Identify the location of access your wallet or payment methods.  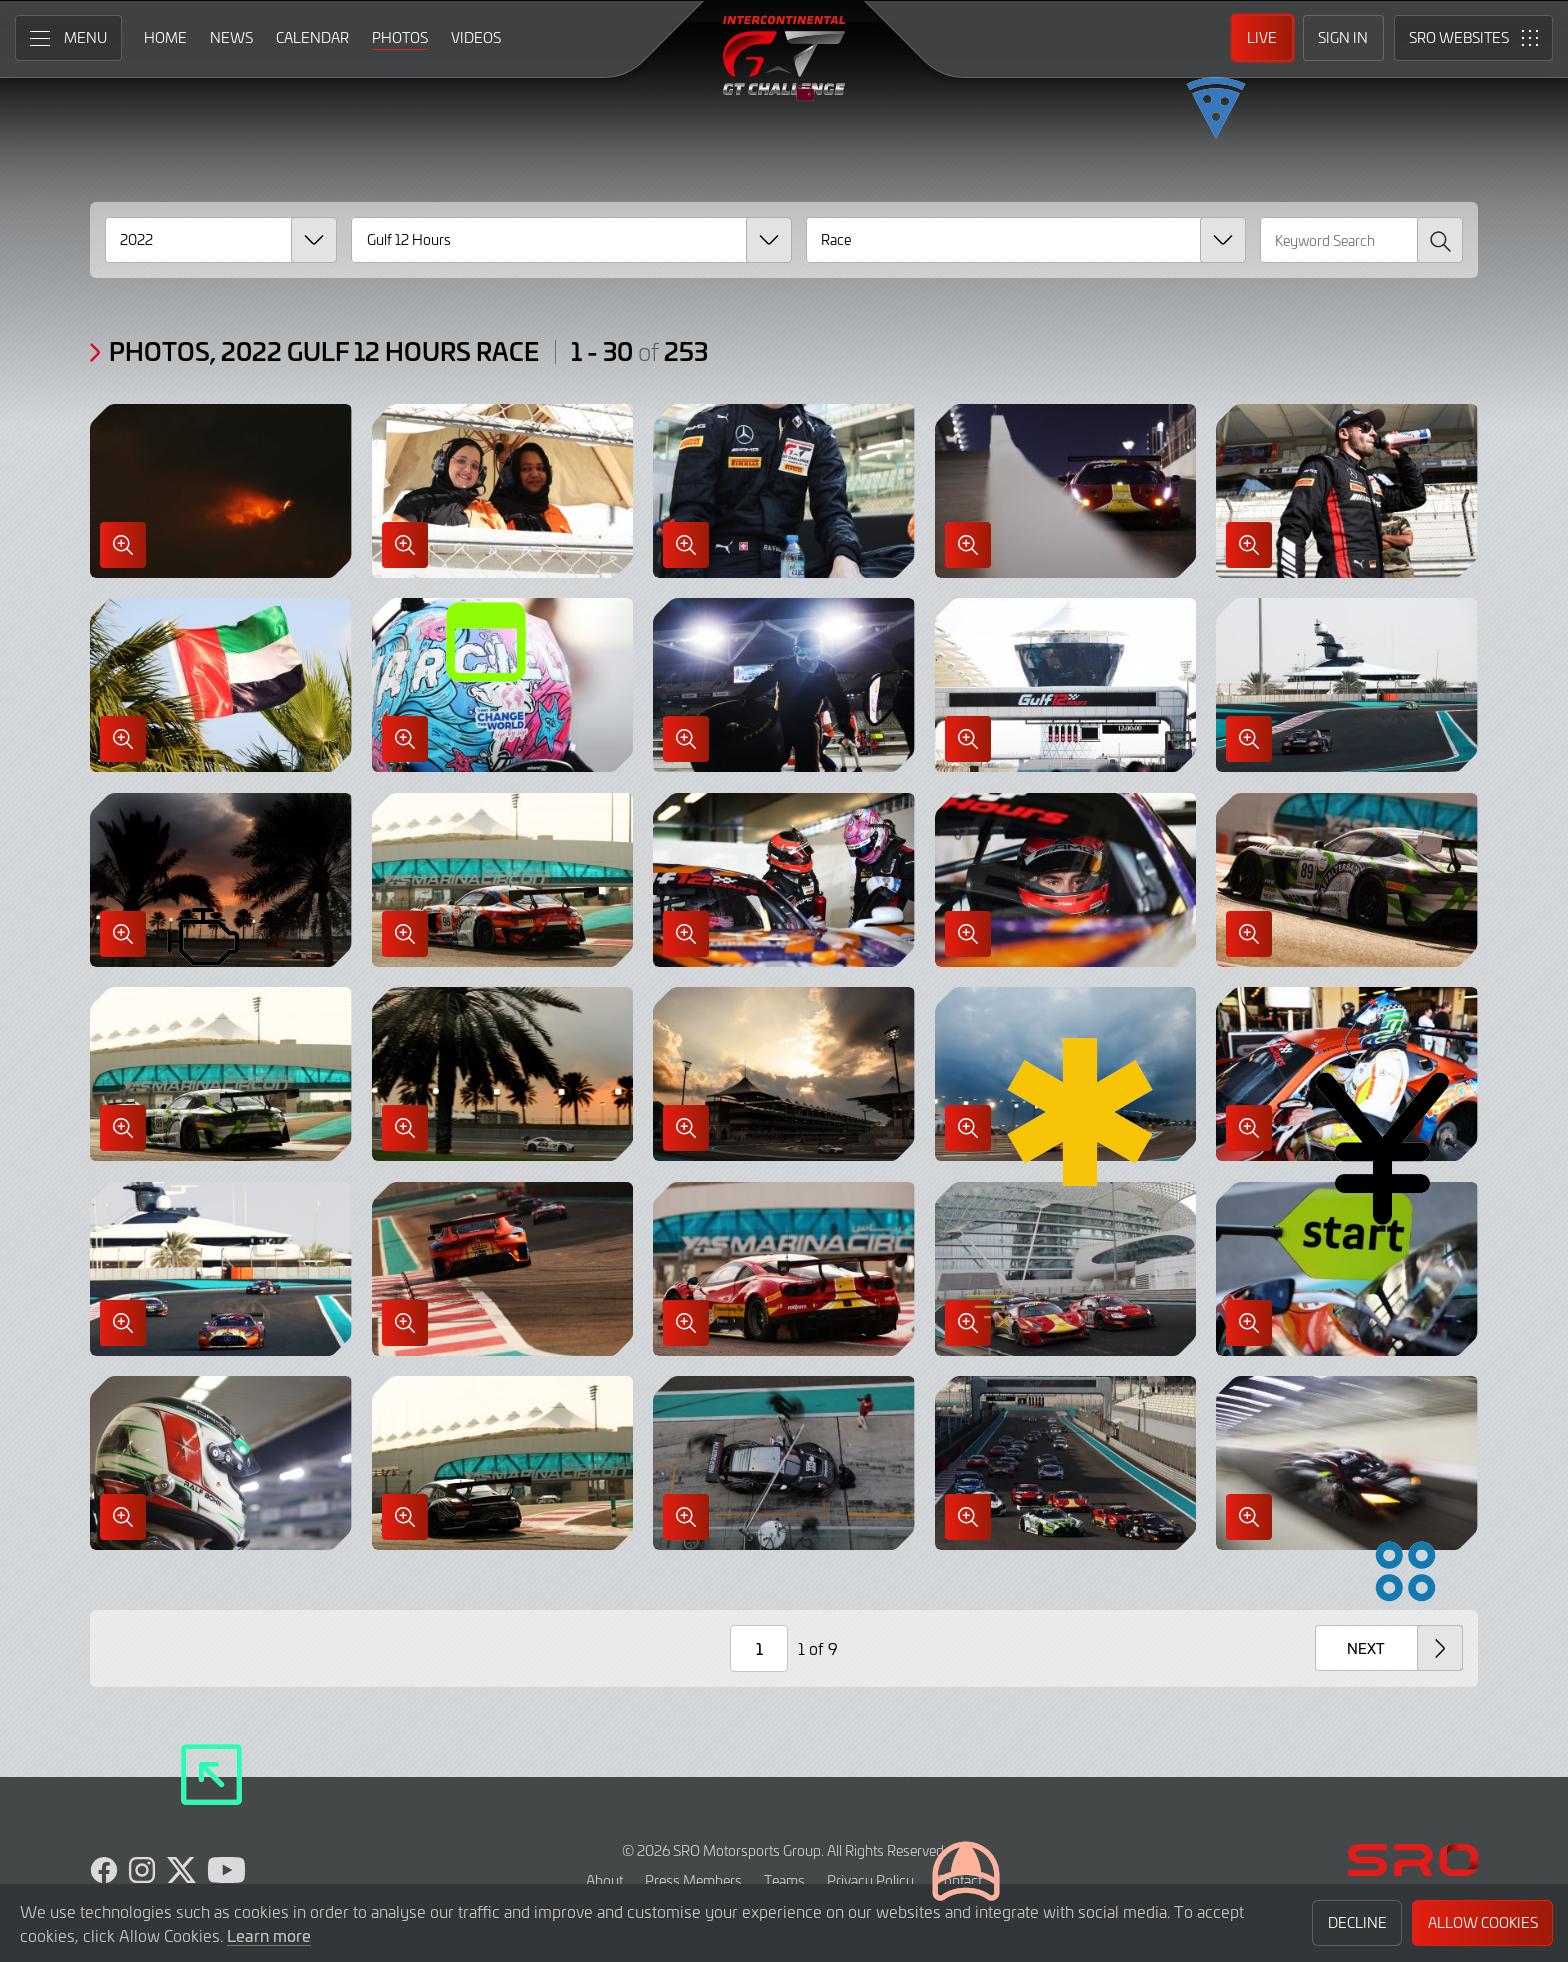
(805, 94).